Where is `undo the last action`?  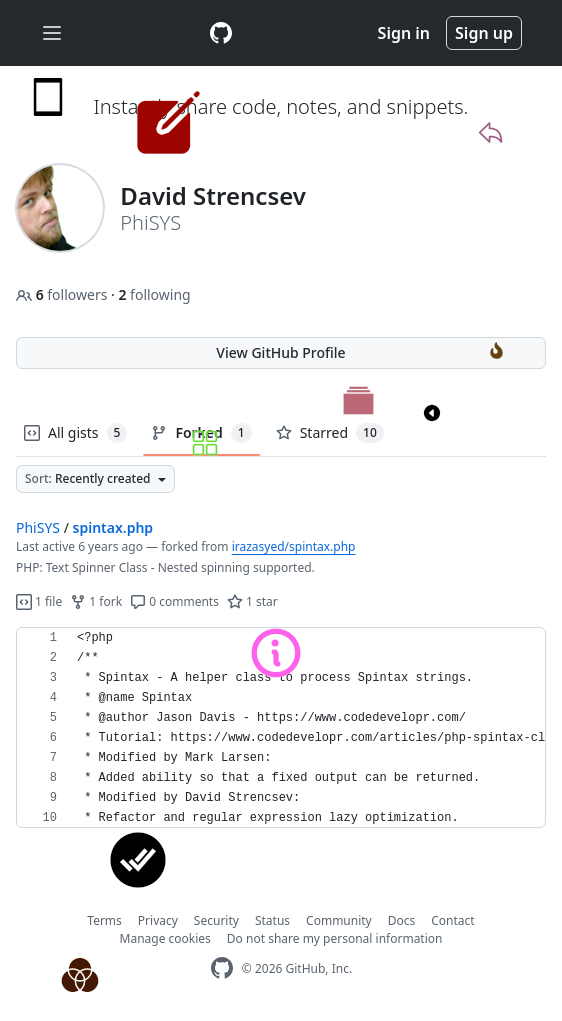
undo the last action is located at coordinates (490, 132).